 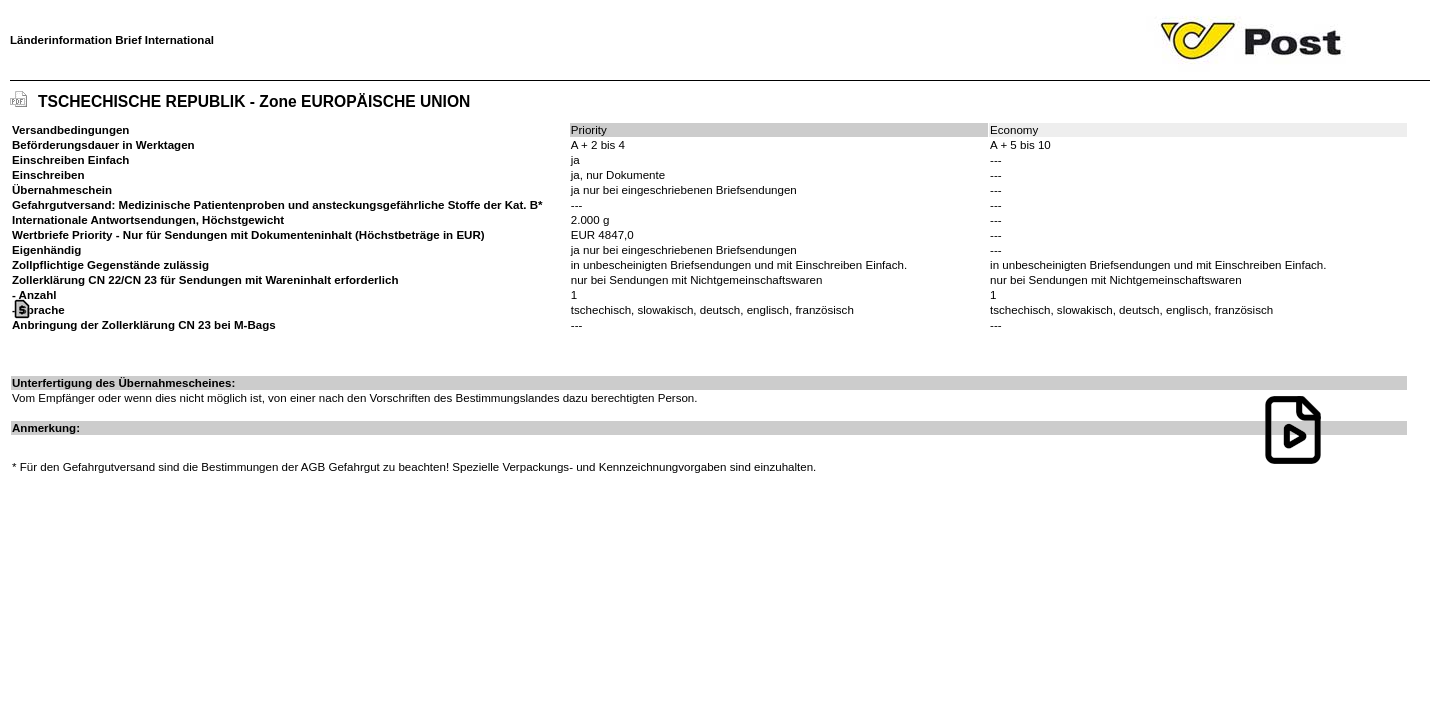 What do you see at coordinates (1293, 430) in the screenshot?
I see `play a video file` at bounding box center [1293, 430].